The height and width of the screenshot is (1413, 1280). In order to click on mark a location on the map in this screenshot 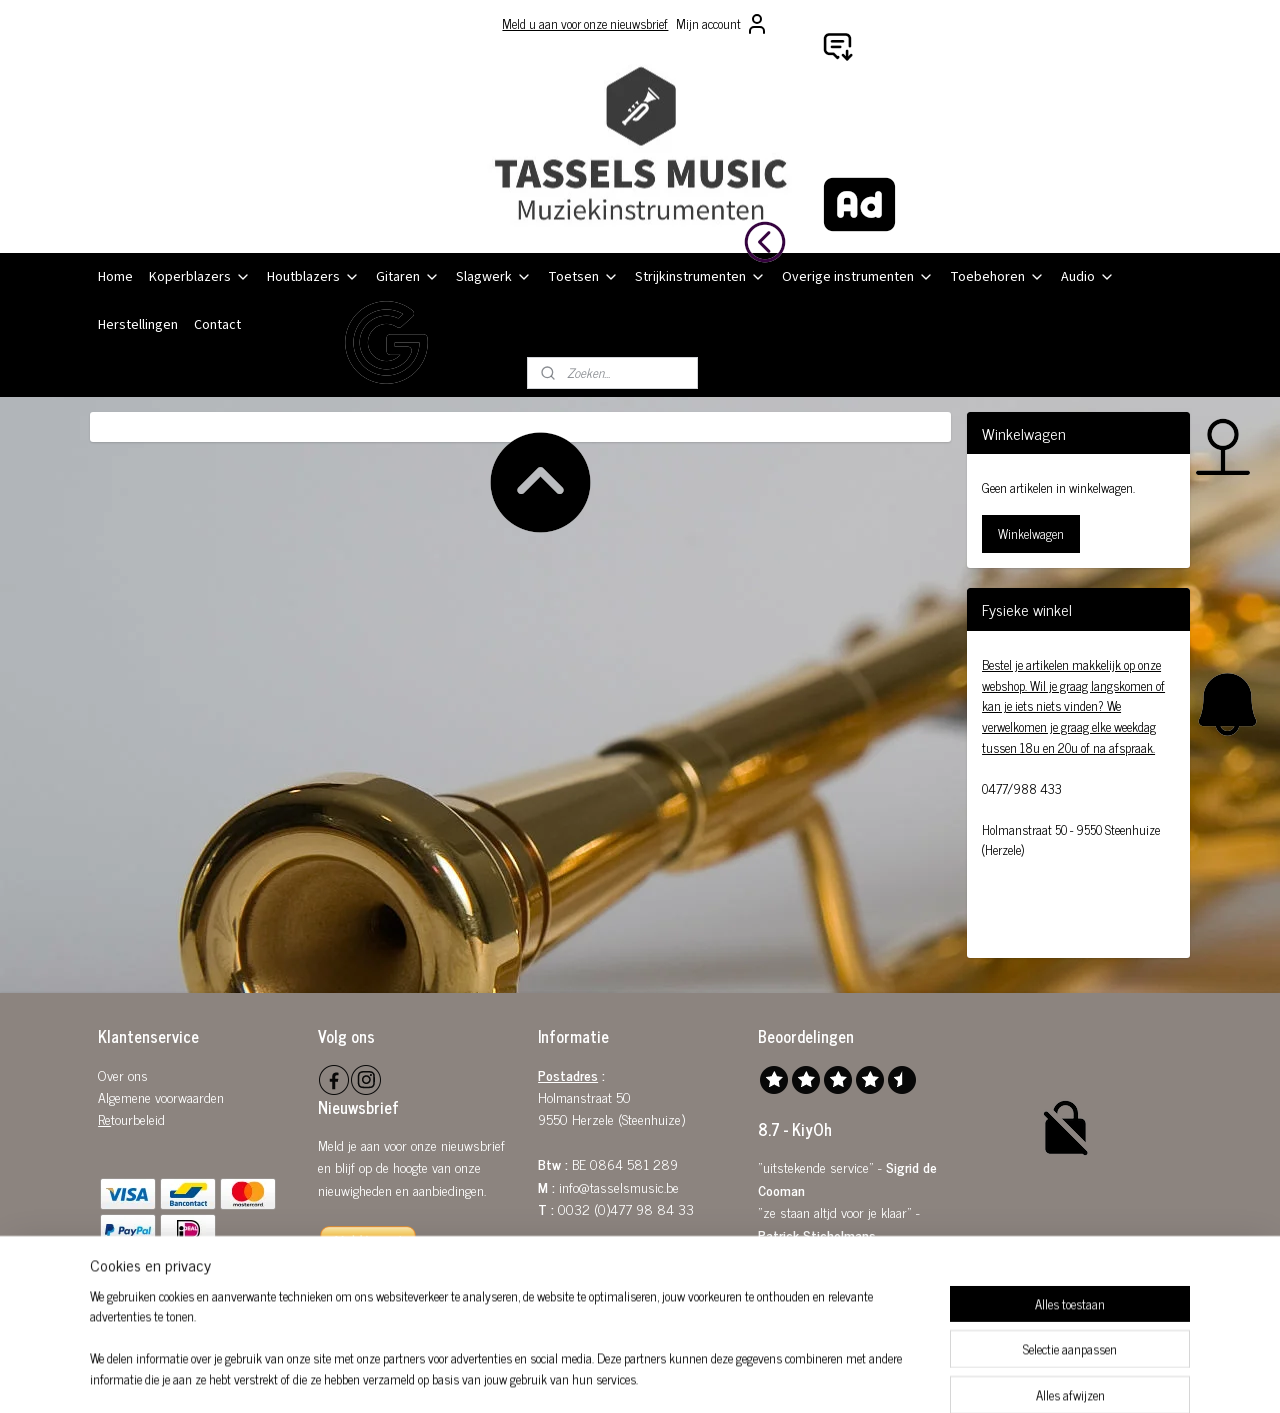, I will do `click(1223, 448)`.